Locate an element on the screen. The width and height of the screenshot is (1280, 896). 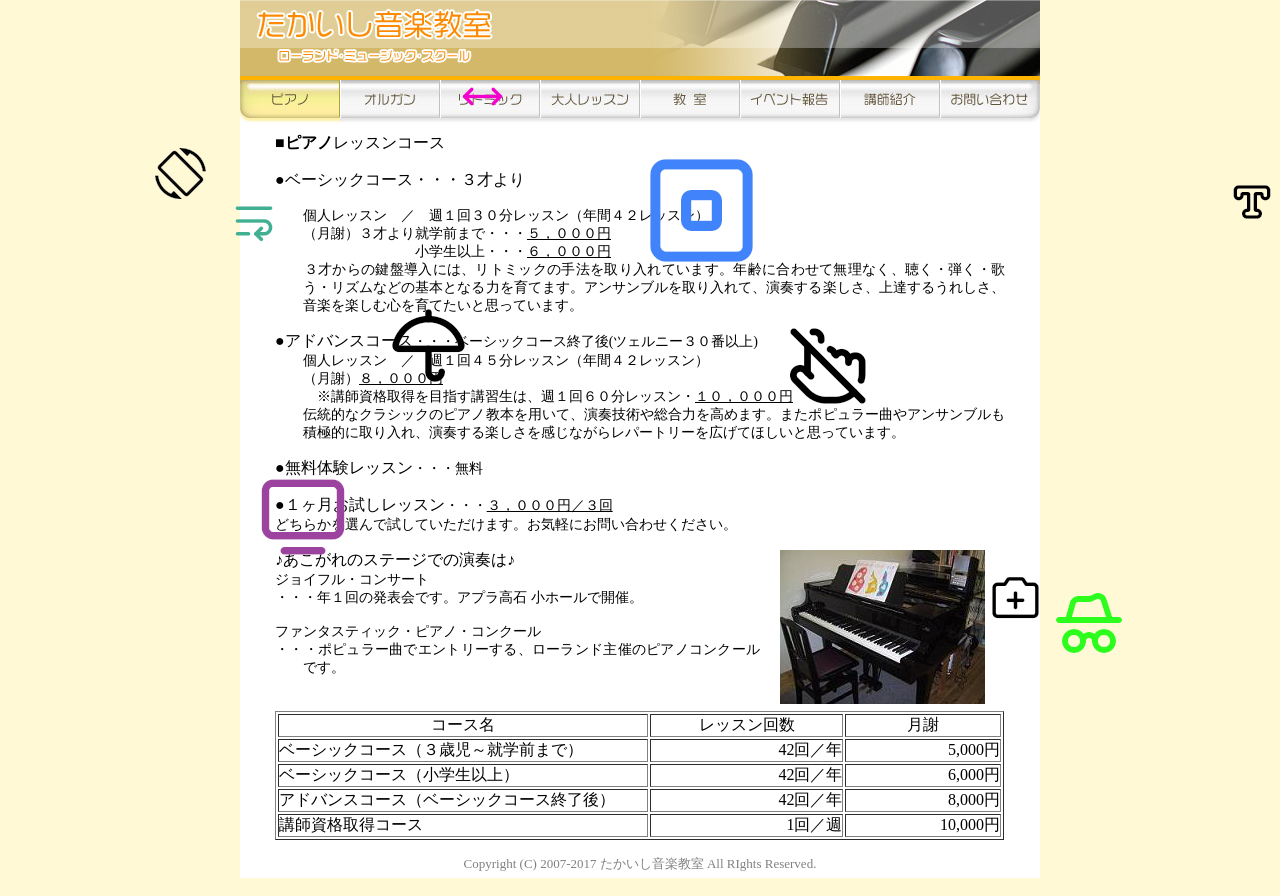
stop media playback is located at coordinates (701, 210).